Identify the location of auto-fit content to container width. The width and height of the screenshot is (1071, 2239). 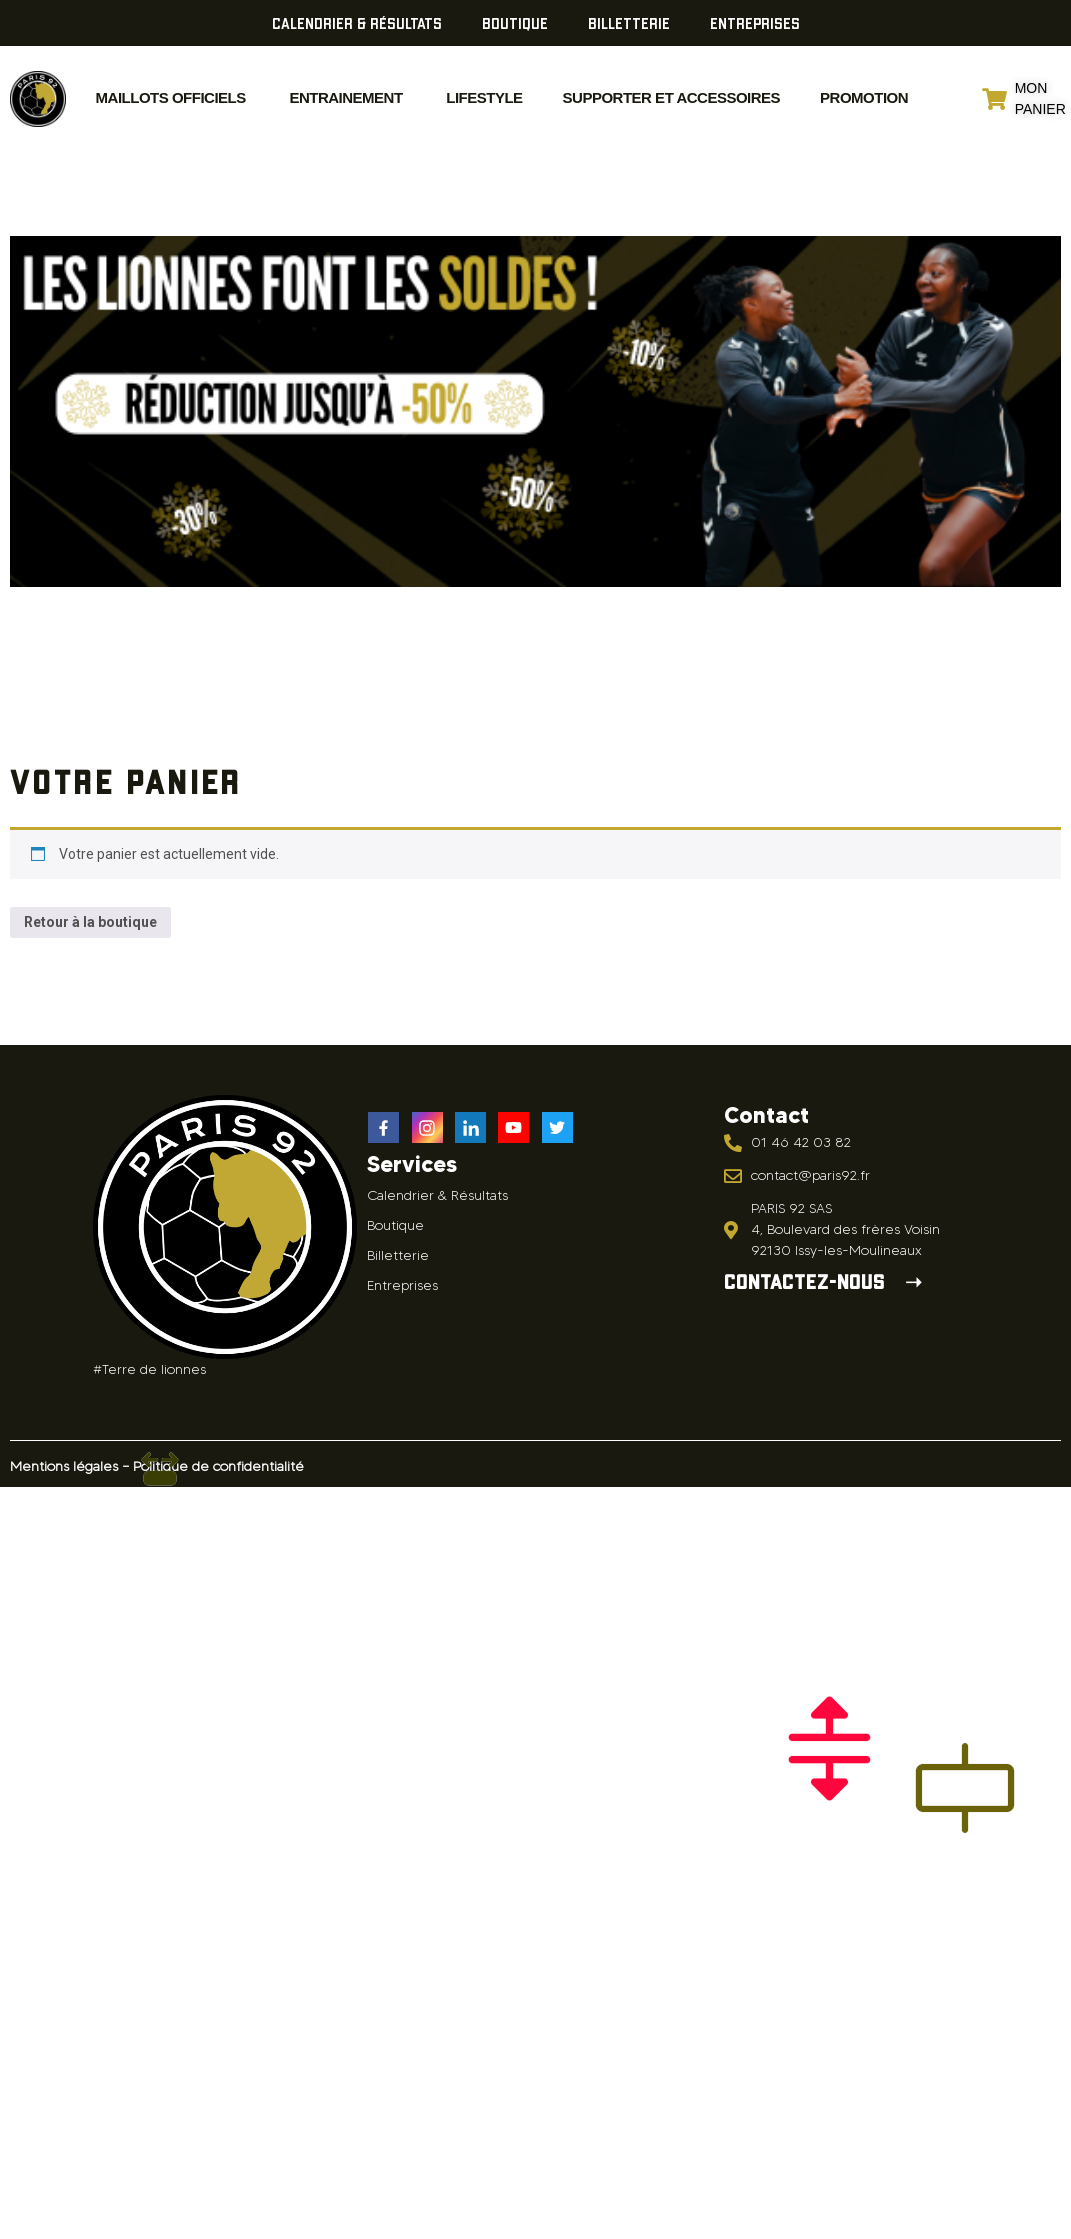
(160, 1469).